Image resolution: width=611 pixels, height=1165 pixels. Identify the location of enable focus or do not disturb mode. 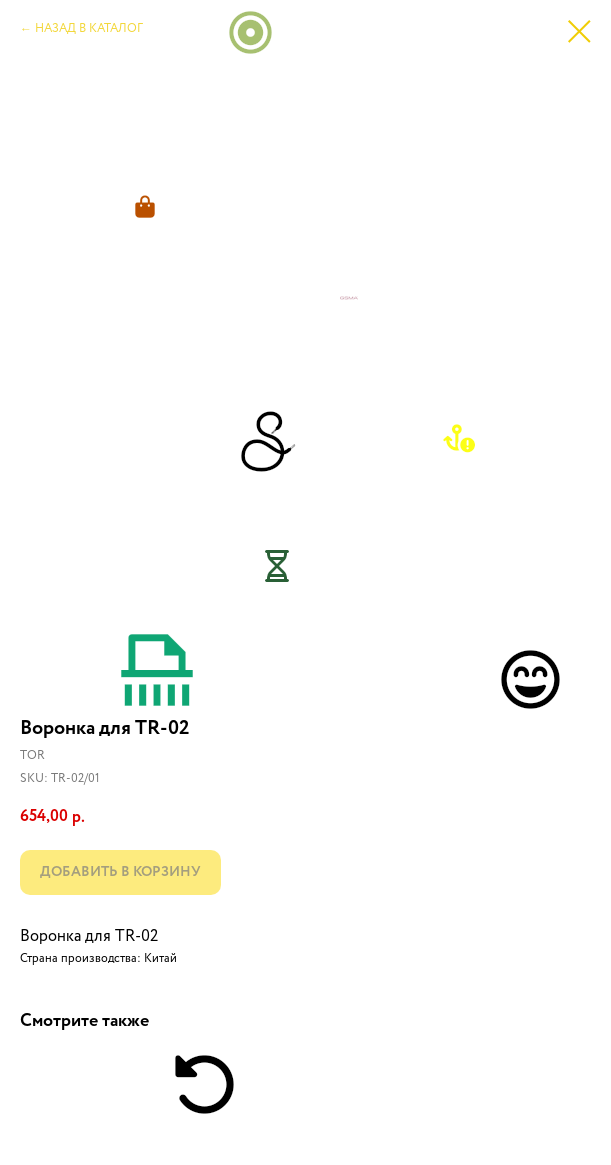
(250, 32).